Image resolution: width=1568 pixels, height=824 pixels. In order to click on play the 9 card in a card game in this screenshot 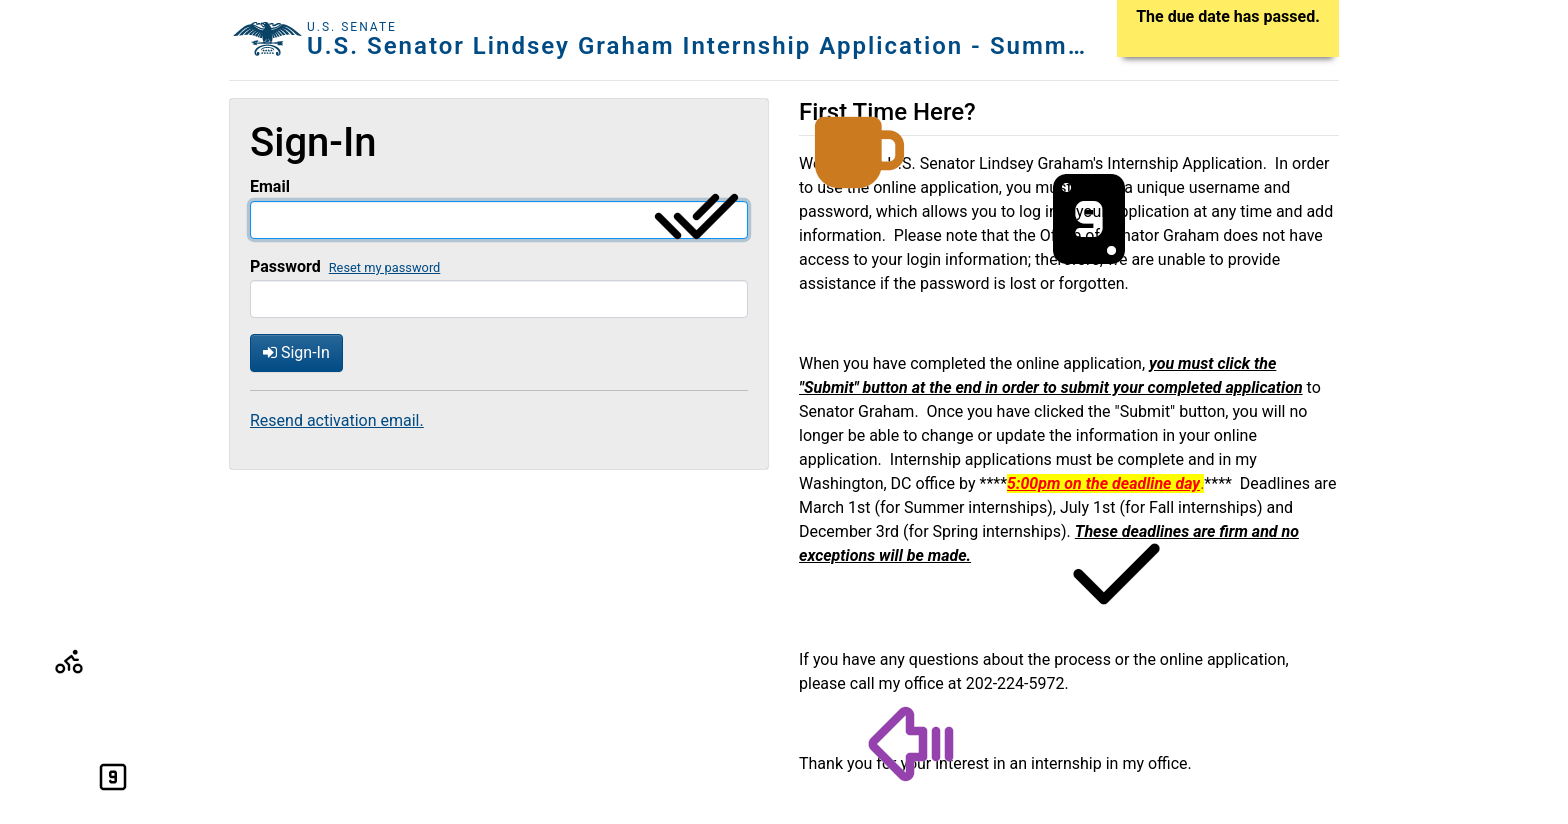, I will do `click(1089, 219)`.